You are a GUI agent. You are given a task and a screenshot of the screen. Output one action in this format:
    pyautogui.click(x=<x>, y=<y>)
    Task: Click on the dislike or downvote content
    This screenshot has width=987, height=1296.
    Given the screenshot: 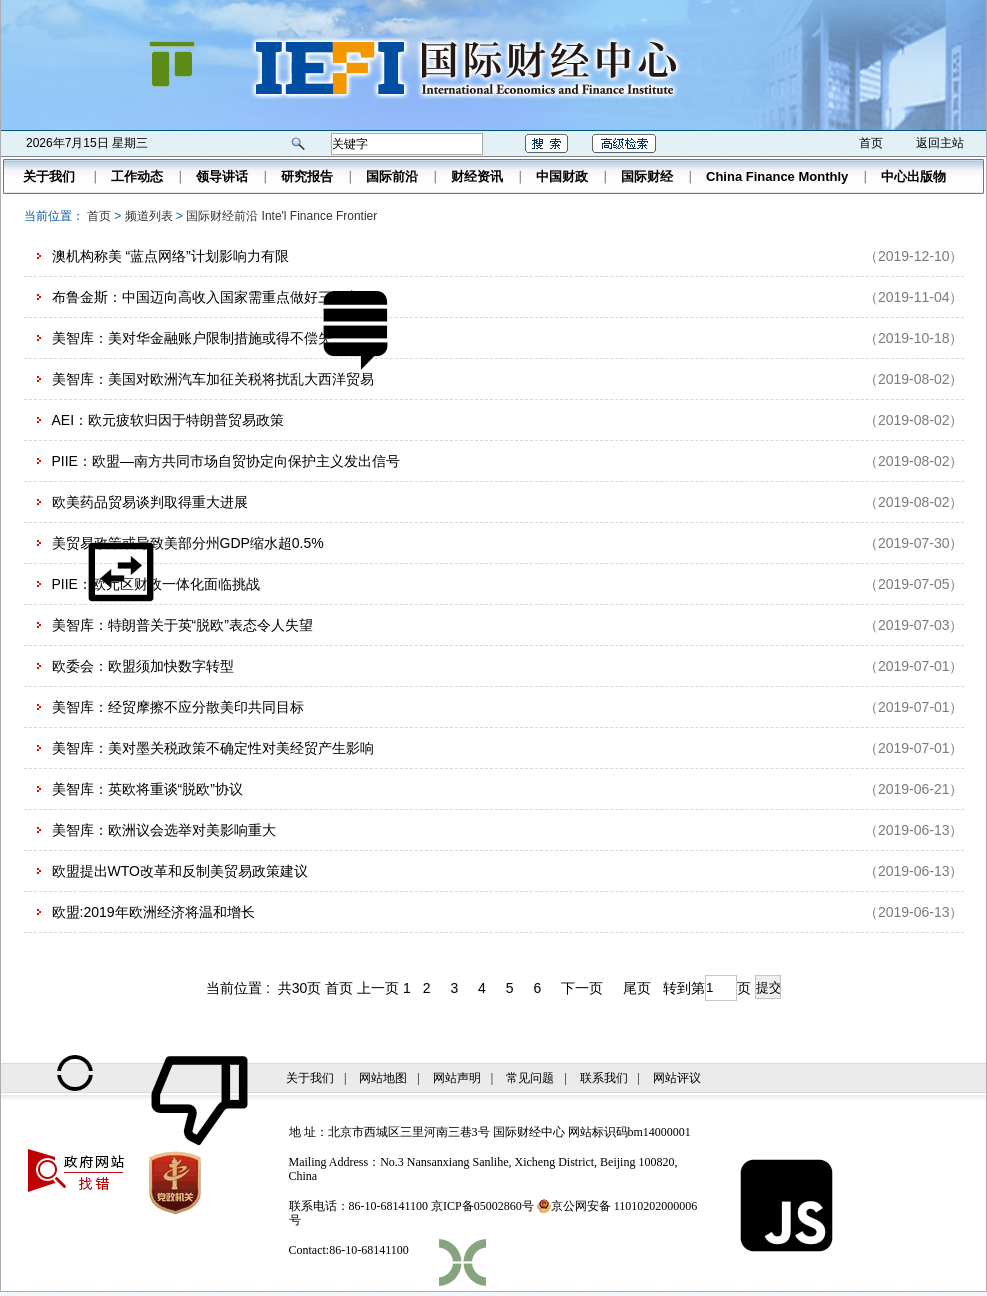 What is the action you would take?
    pyautogui.click(x=199, y=1095)
    